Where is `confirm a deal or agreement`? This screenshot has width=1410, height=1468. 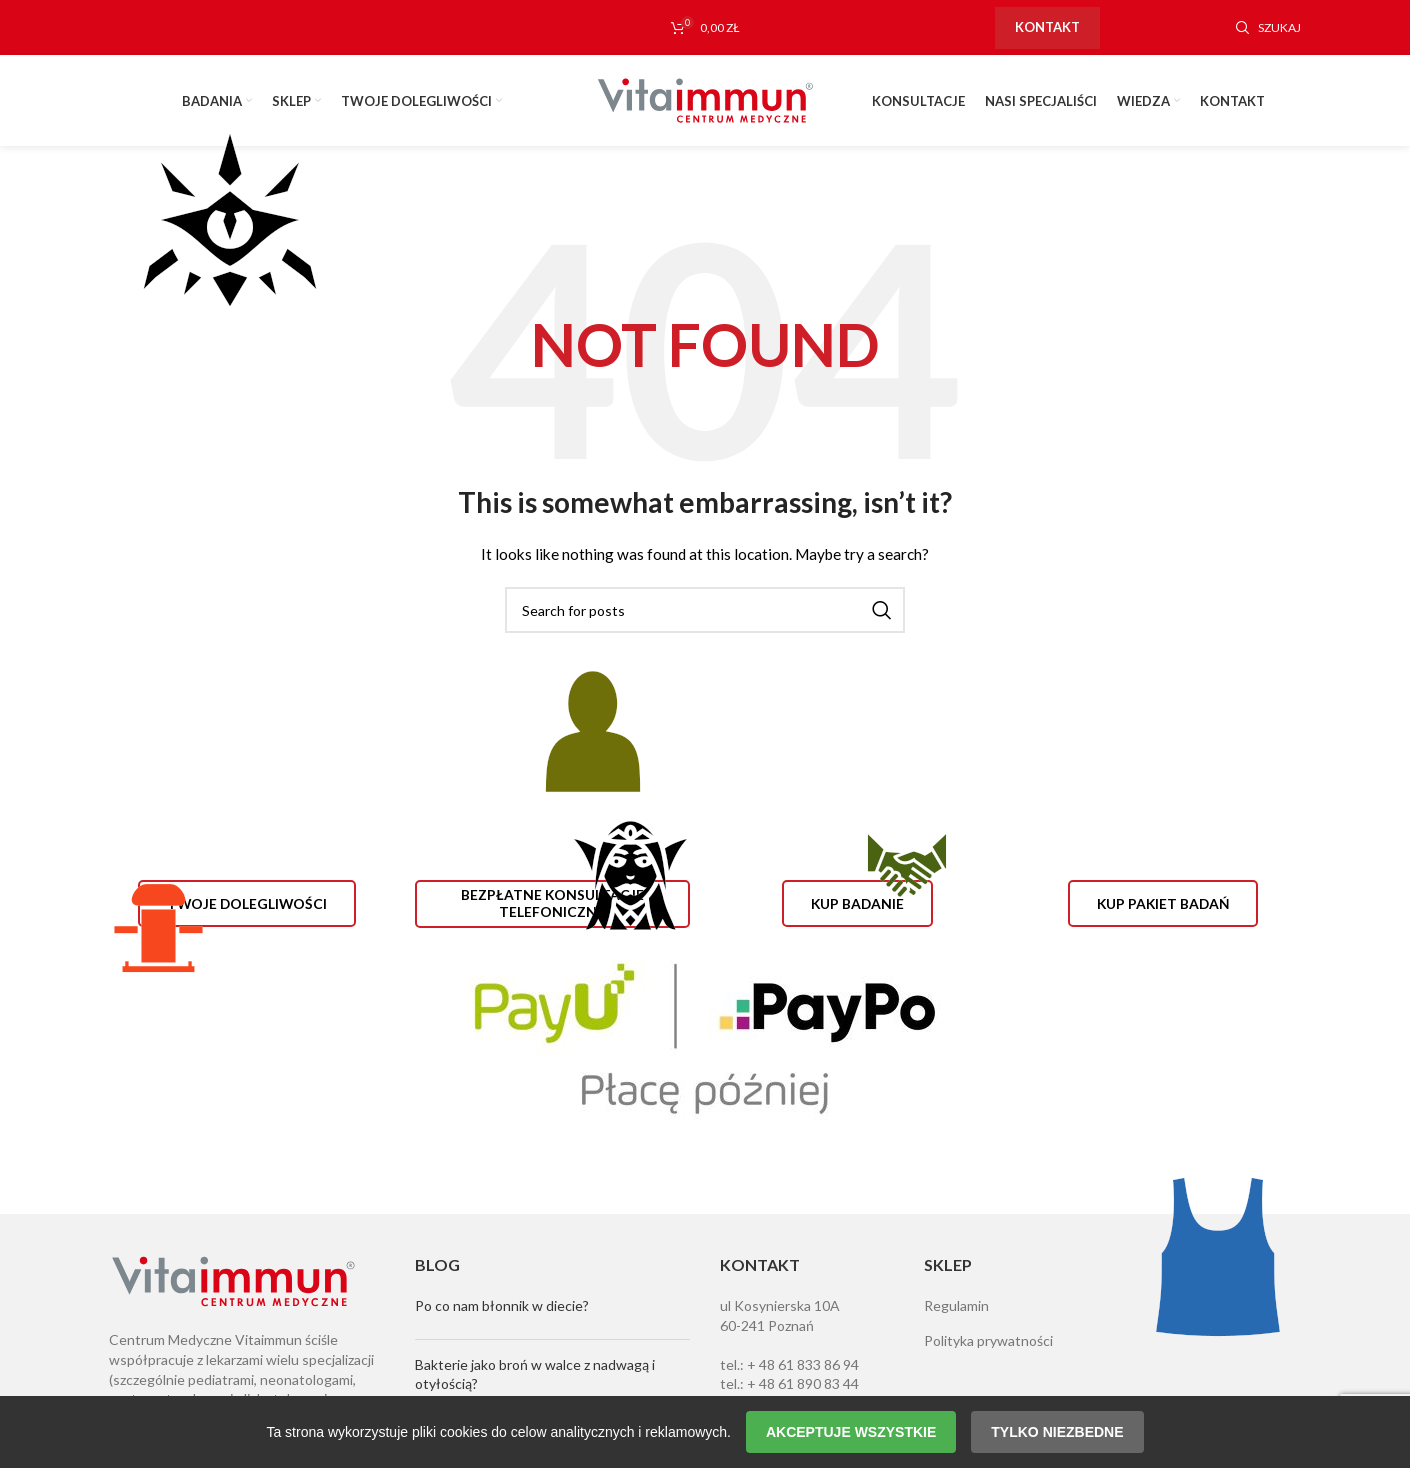 confirm a deal or agreement is located at coordinates (907, 866).